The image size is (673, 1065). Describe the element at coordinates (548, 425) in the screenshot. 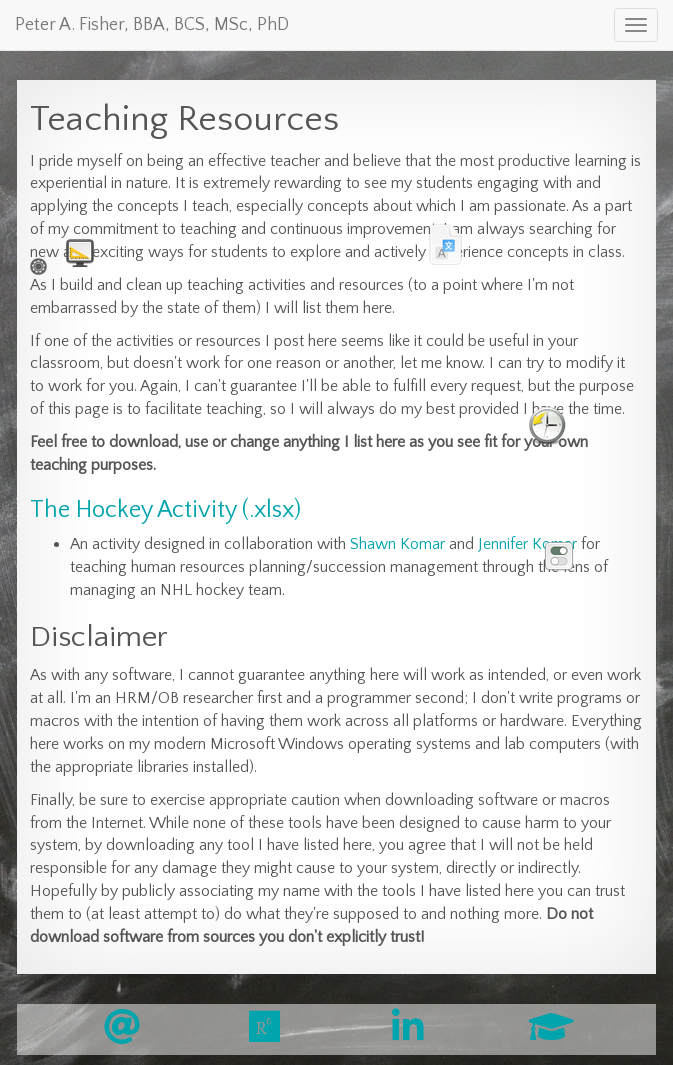

I see `open recently accessed documents` at that location.